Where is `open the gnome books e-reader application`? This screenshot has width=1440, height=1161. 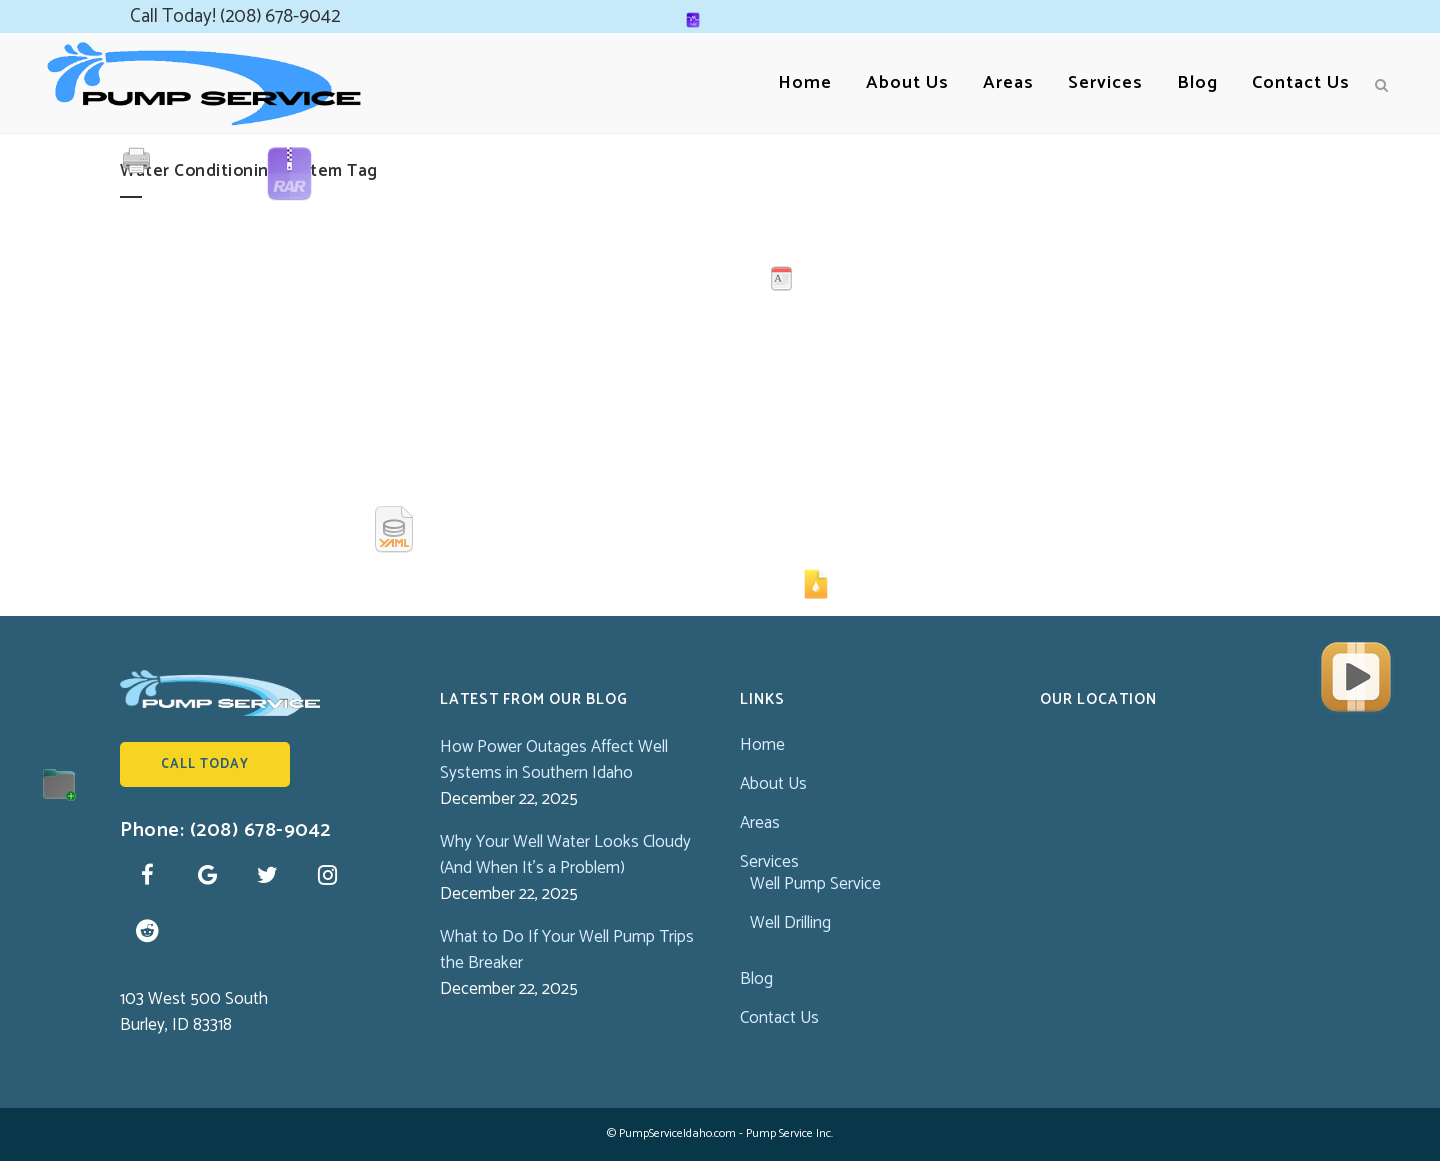 open the gnome books e-reader application is located at coordinates (781, 278).